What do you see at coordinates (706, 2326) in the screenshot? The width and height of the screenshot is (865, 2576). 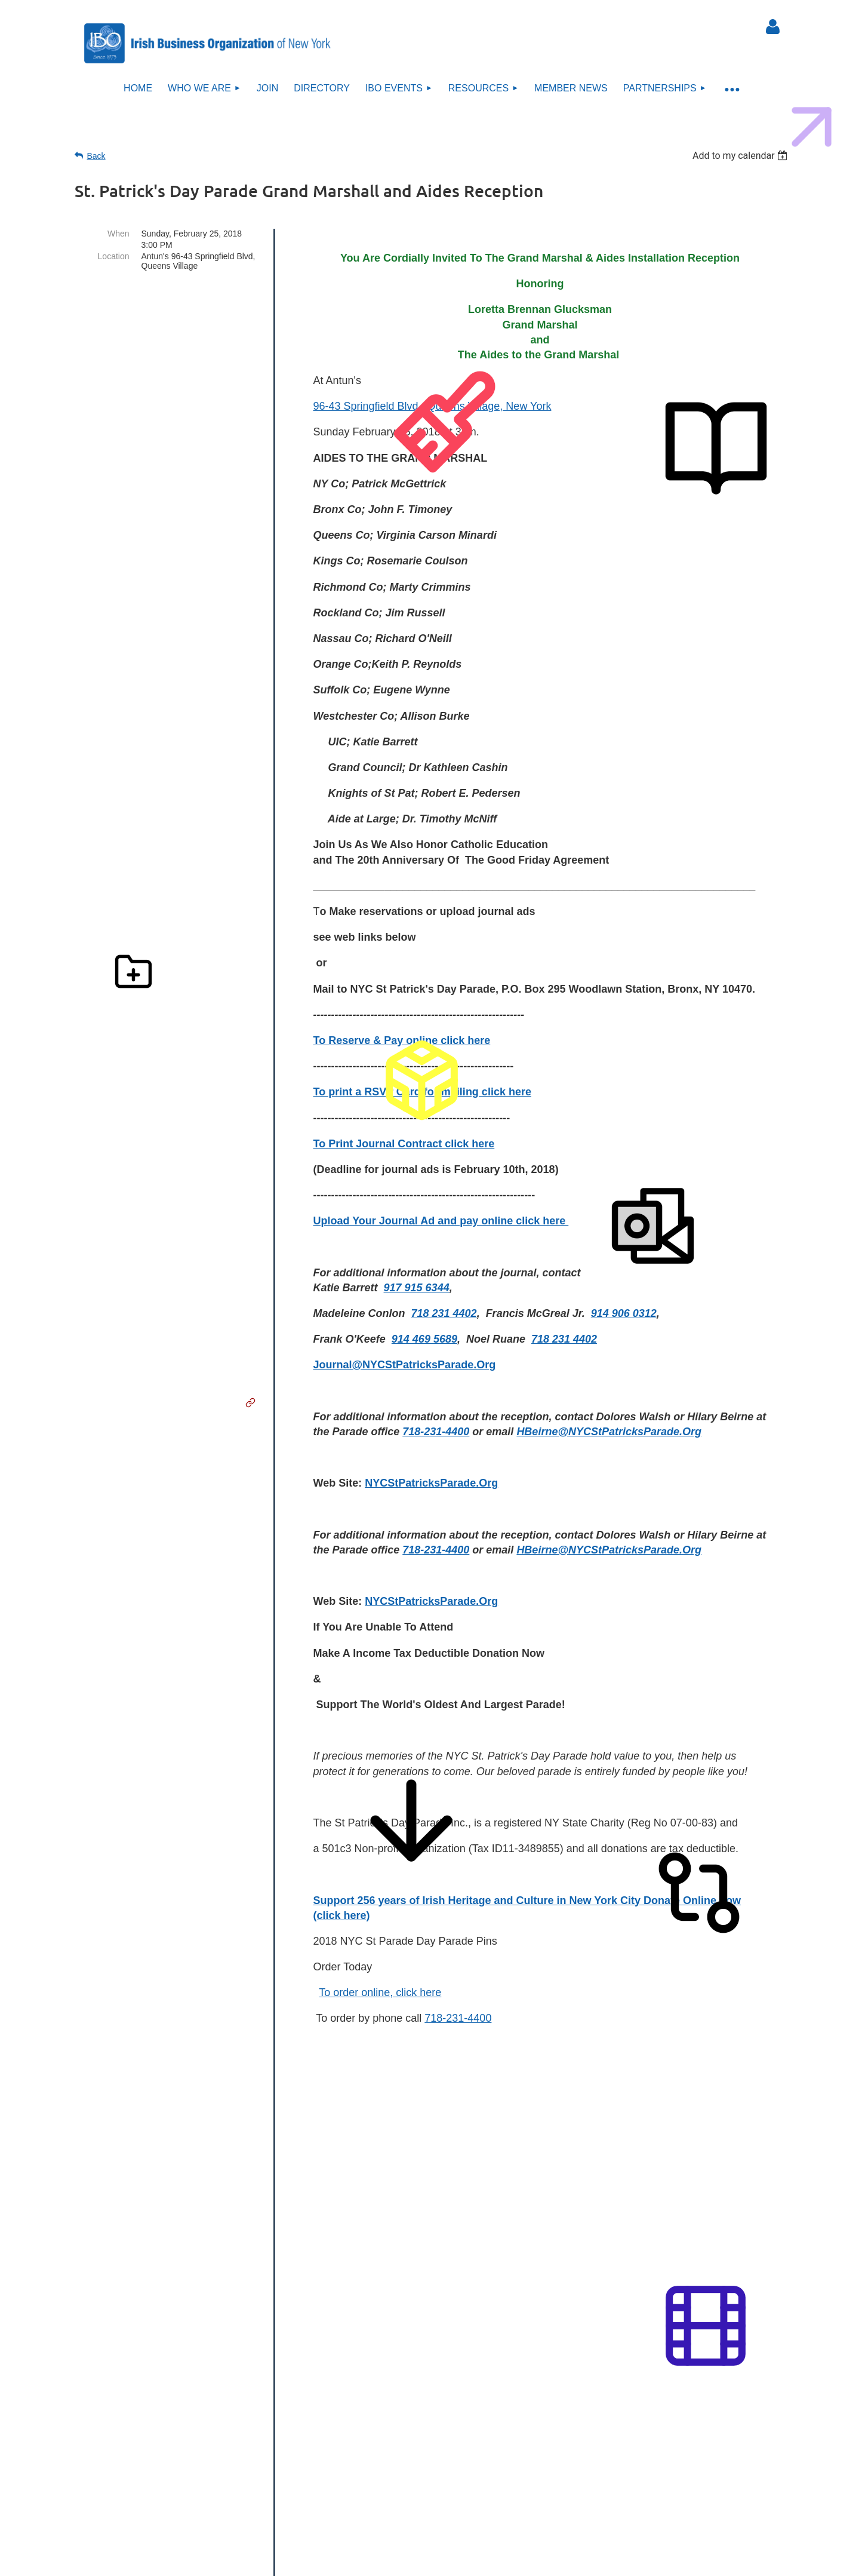 I see `access video or movie content` at bounding box center [706, 2326].